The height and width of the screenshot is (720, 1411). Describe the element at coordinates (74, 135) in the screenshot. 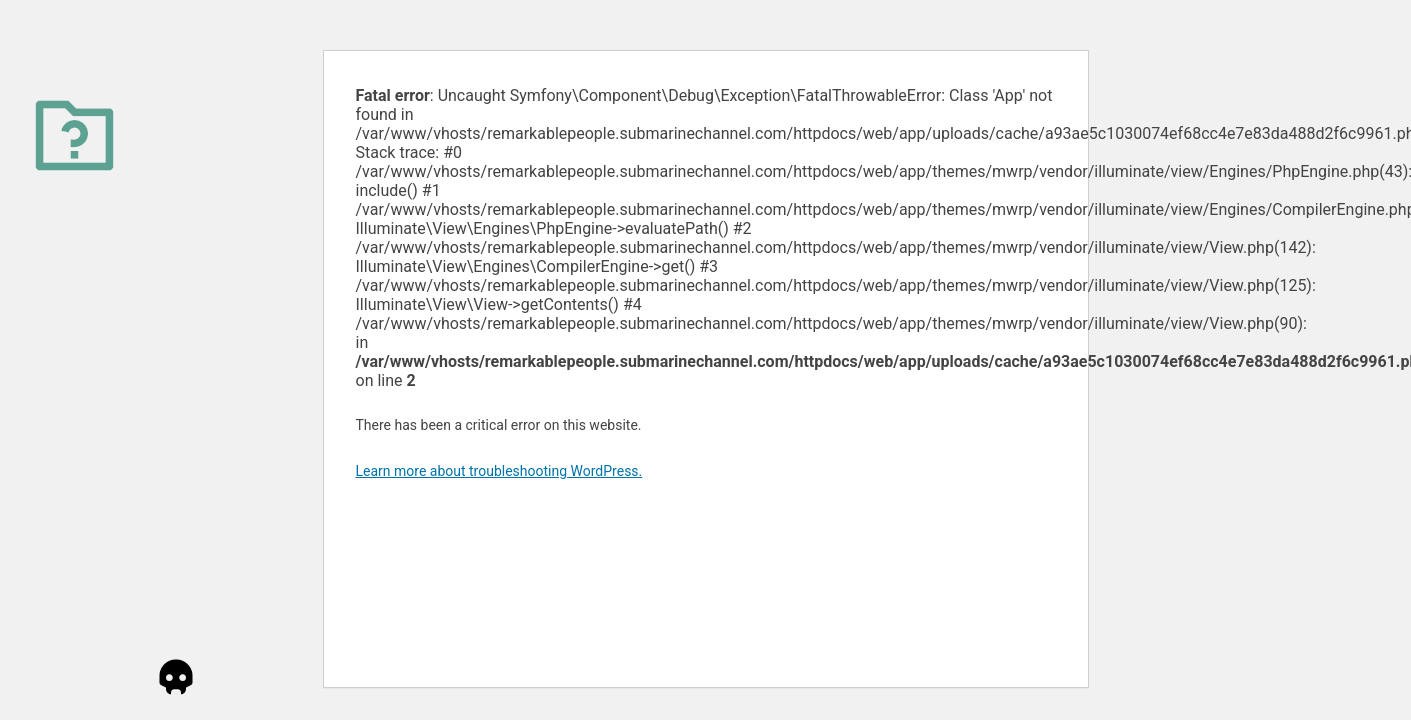

I see `folder with unknown or unrecognized contents` at that location.